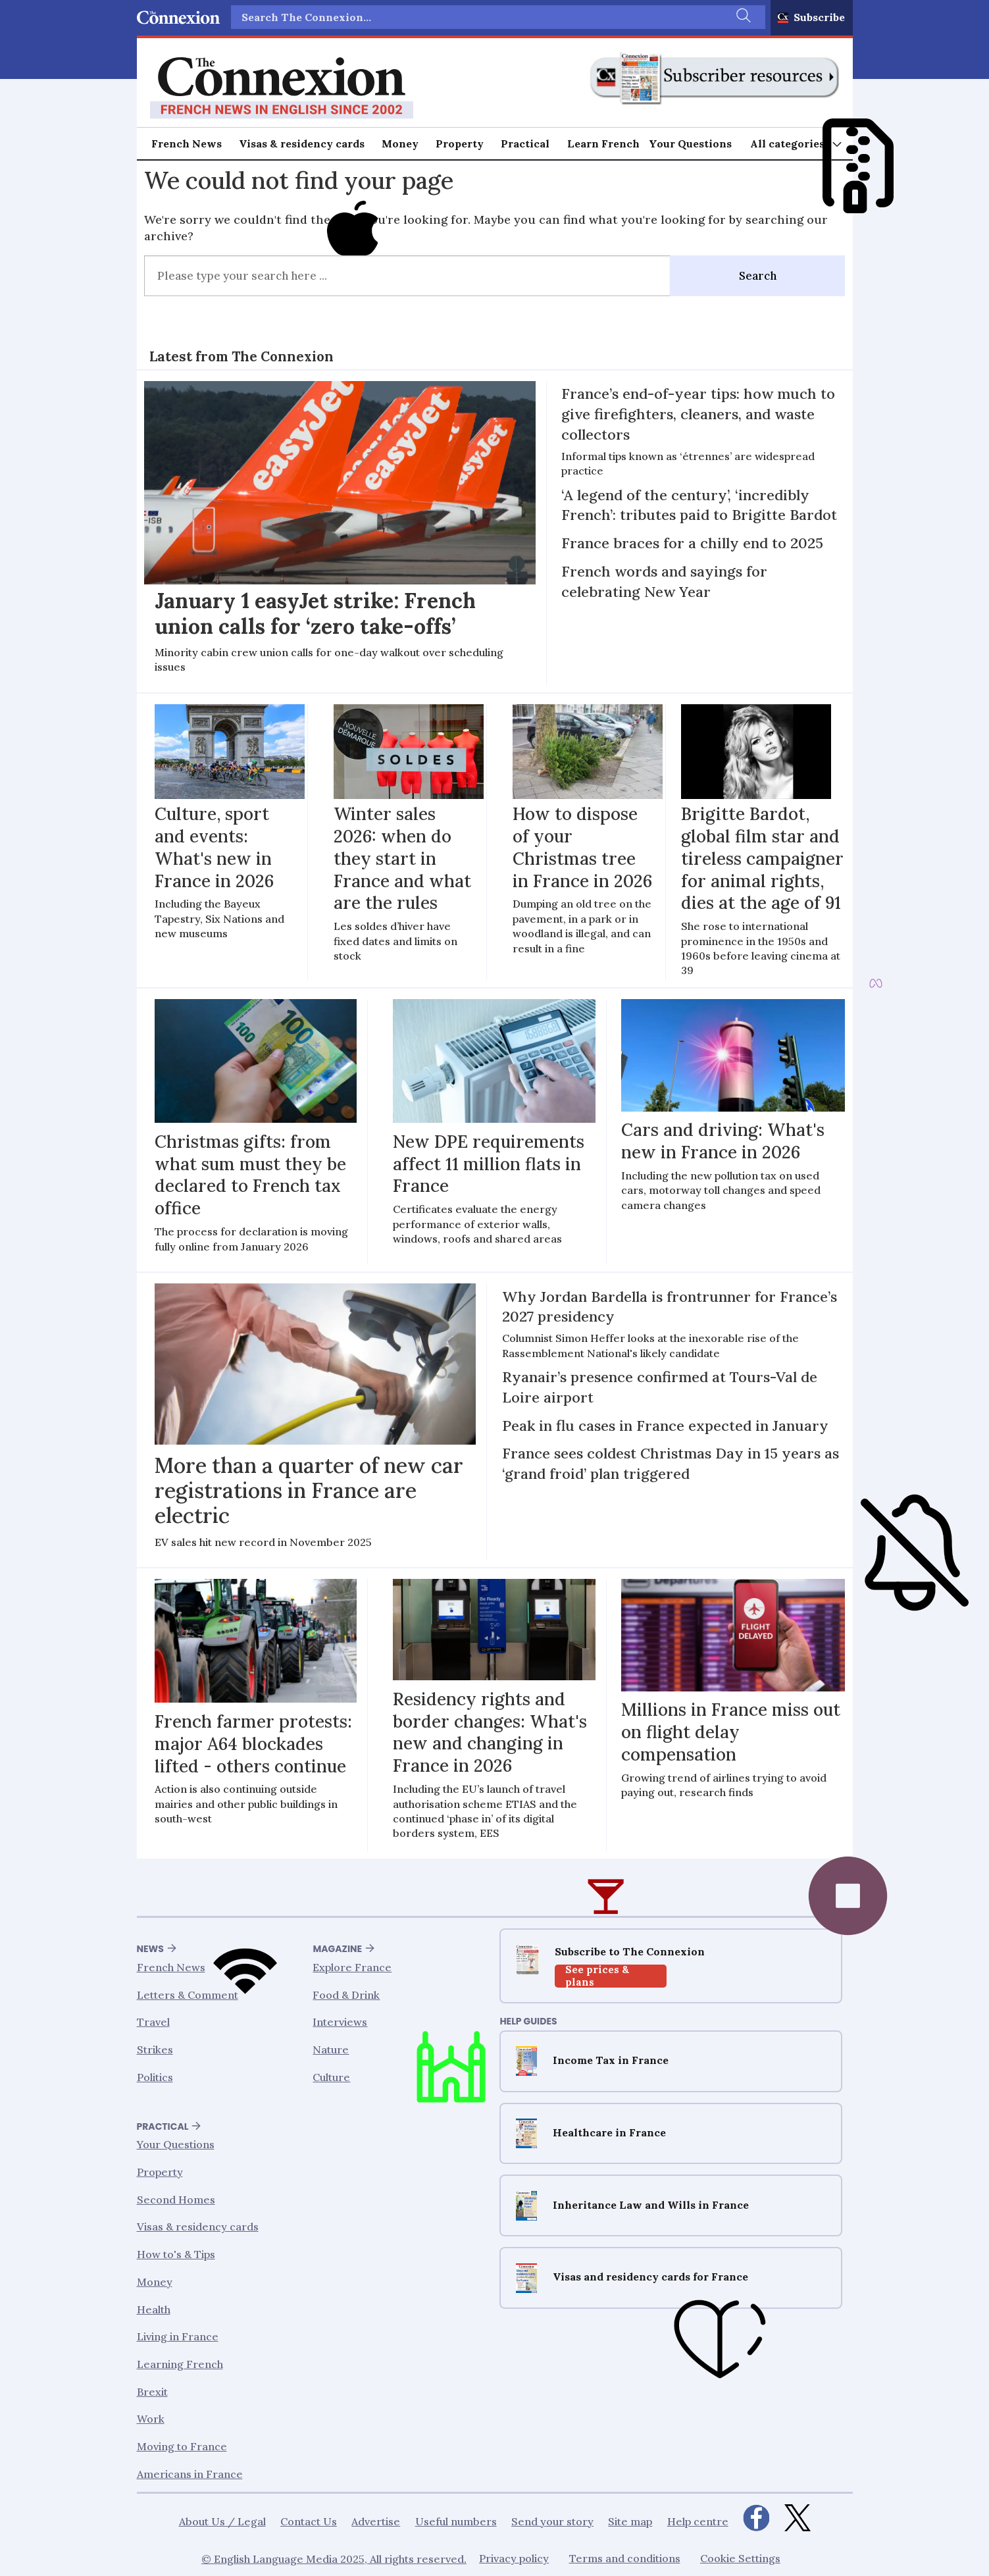 The width and height of the screenshot is (989, 2576). I want to click on mute or disable notifications, so click(915, 1553).